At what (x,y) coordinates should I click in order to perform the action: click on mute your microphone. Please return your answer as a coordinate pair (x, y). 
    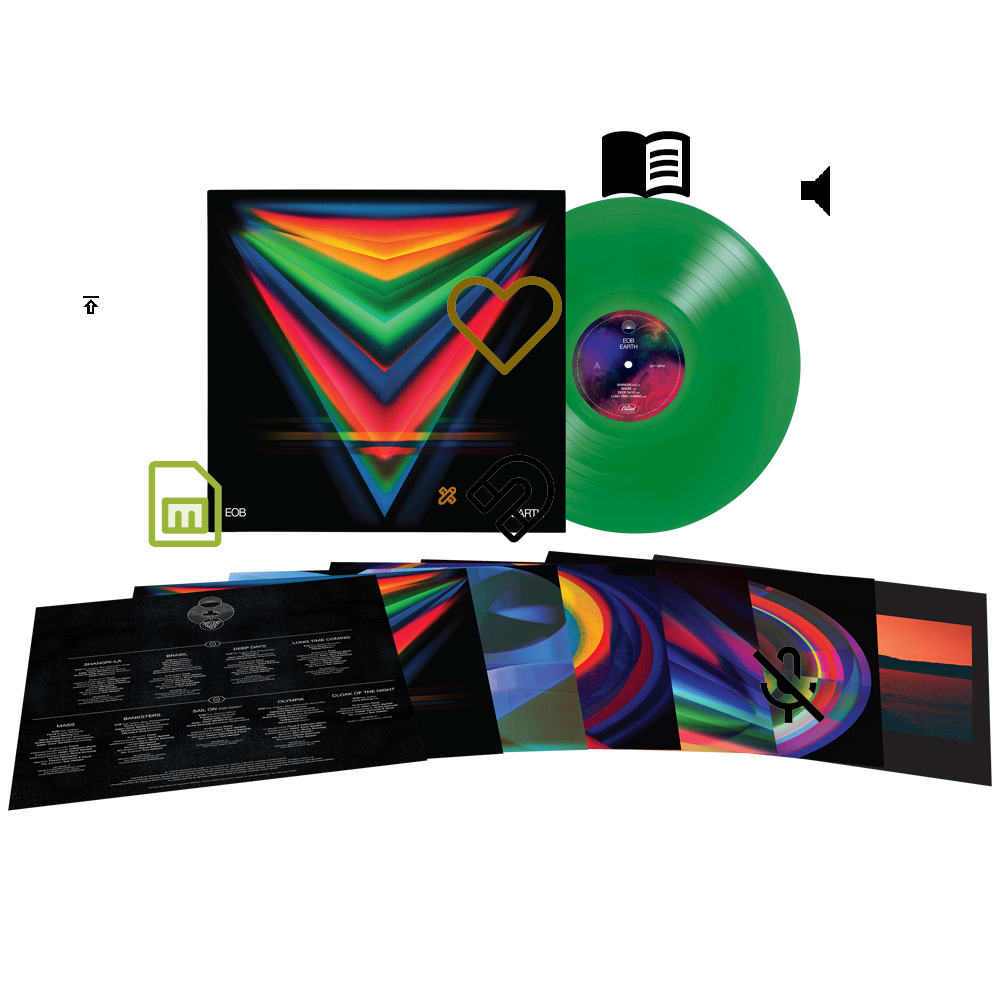
    Looking at the image, I should click on (788, 686).